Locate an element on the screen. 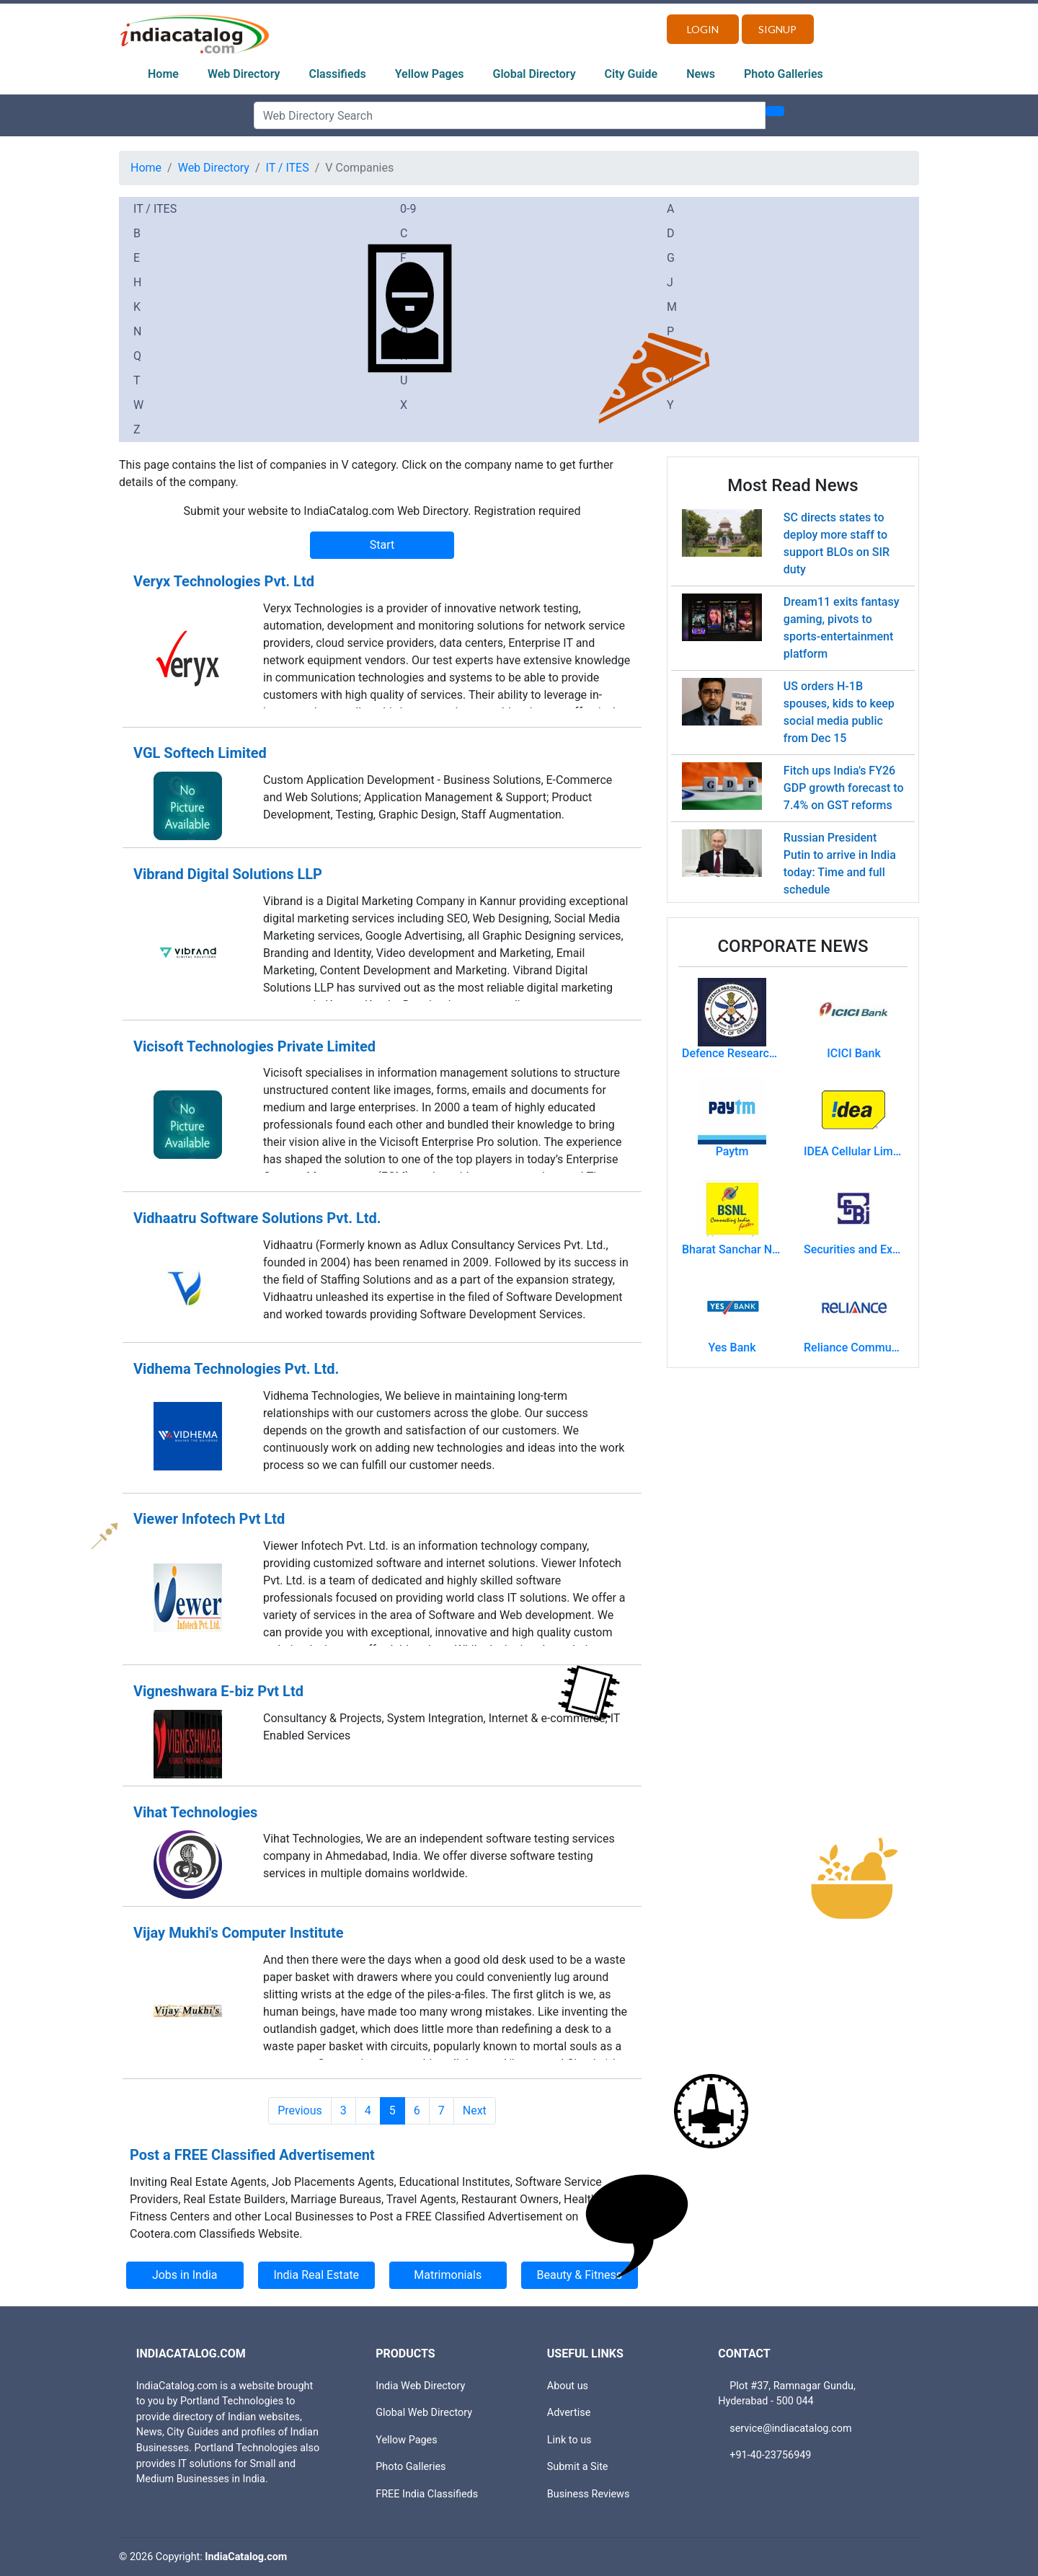 The width and height of the screenshot is (1038, 2576). view user profile or account is located at coordinates (409, 308).